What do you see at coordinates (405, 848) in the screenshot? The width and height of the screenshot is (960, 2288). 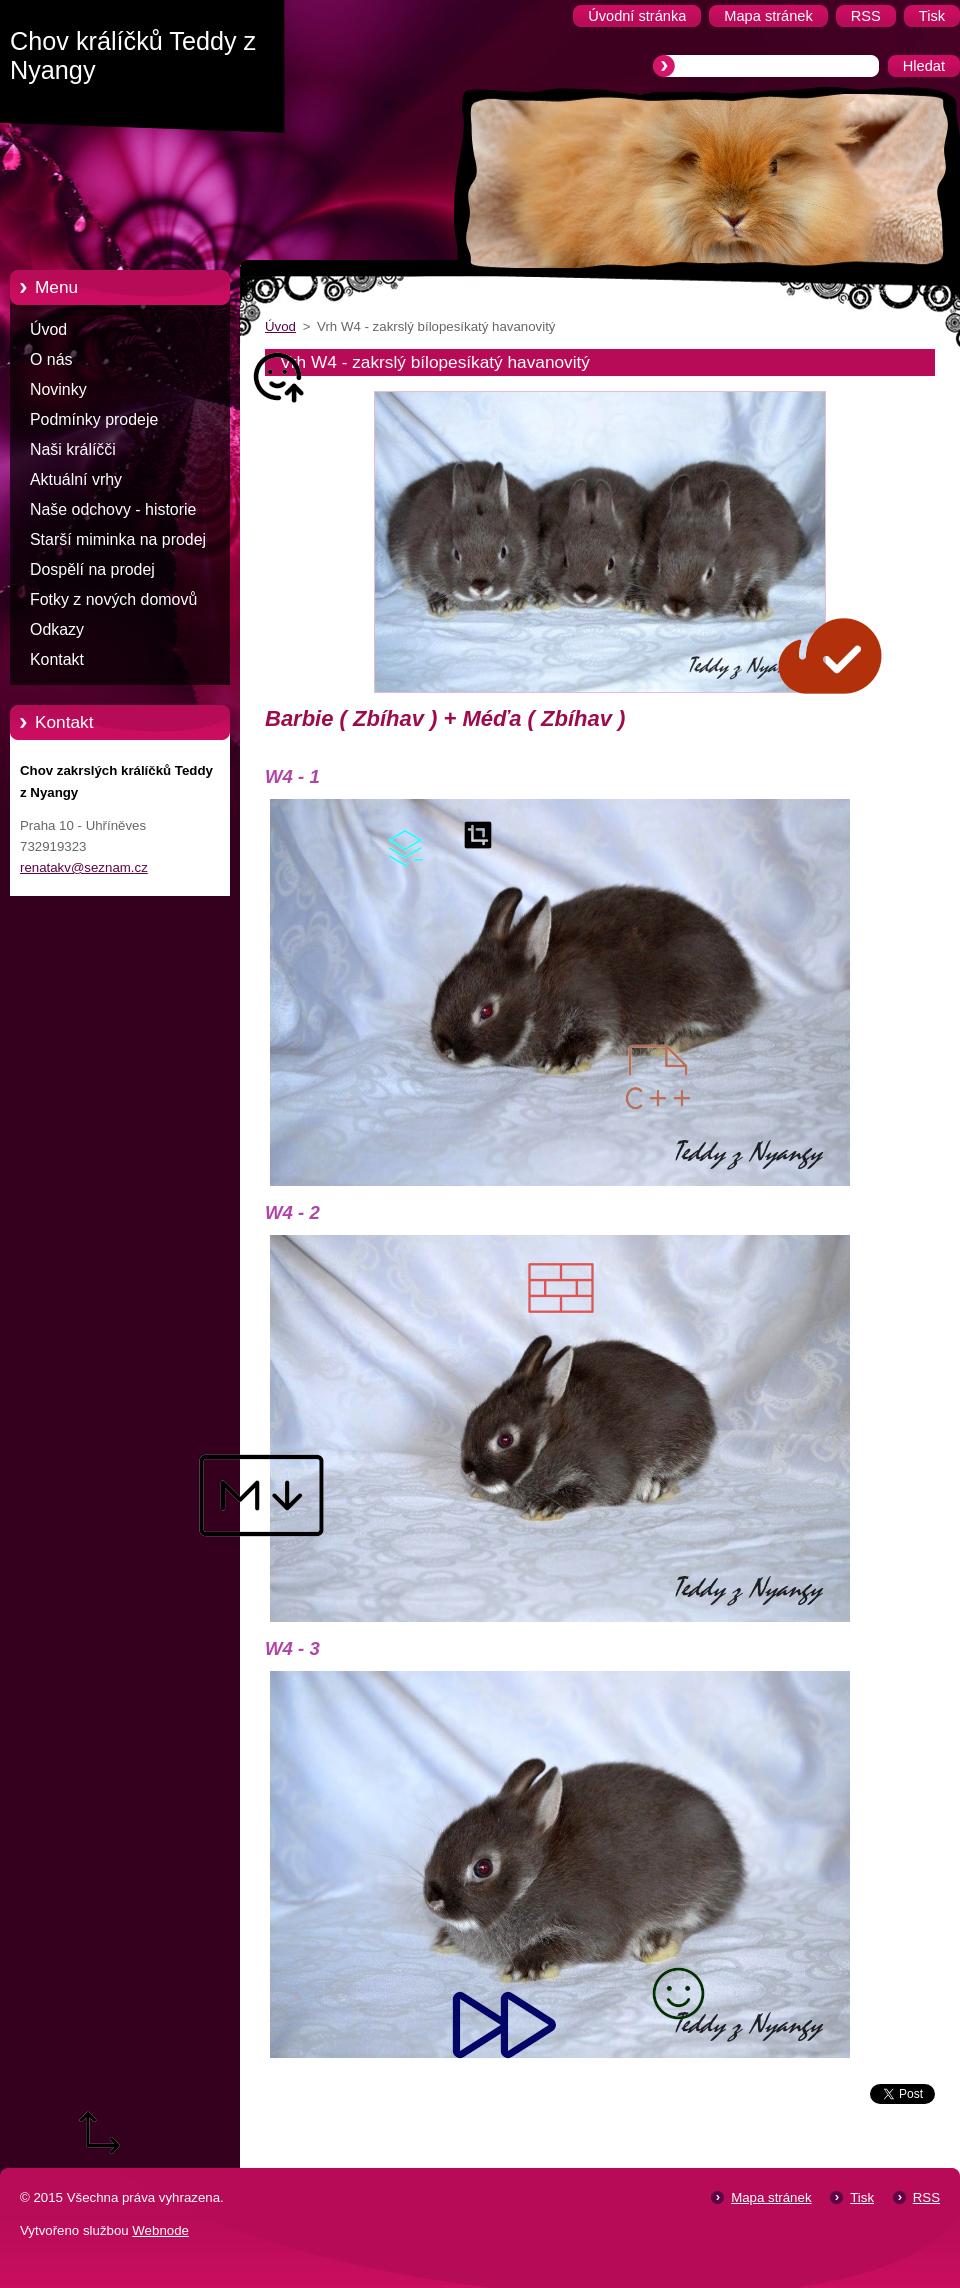 I see `remove a layer from the stack` at bounding box center [405, 848].